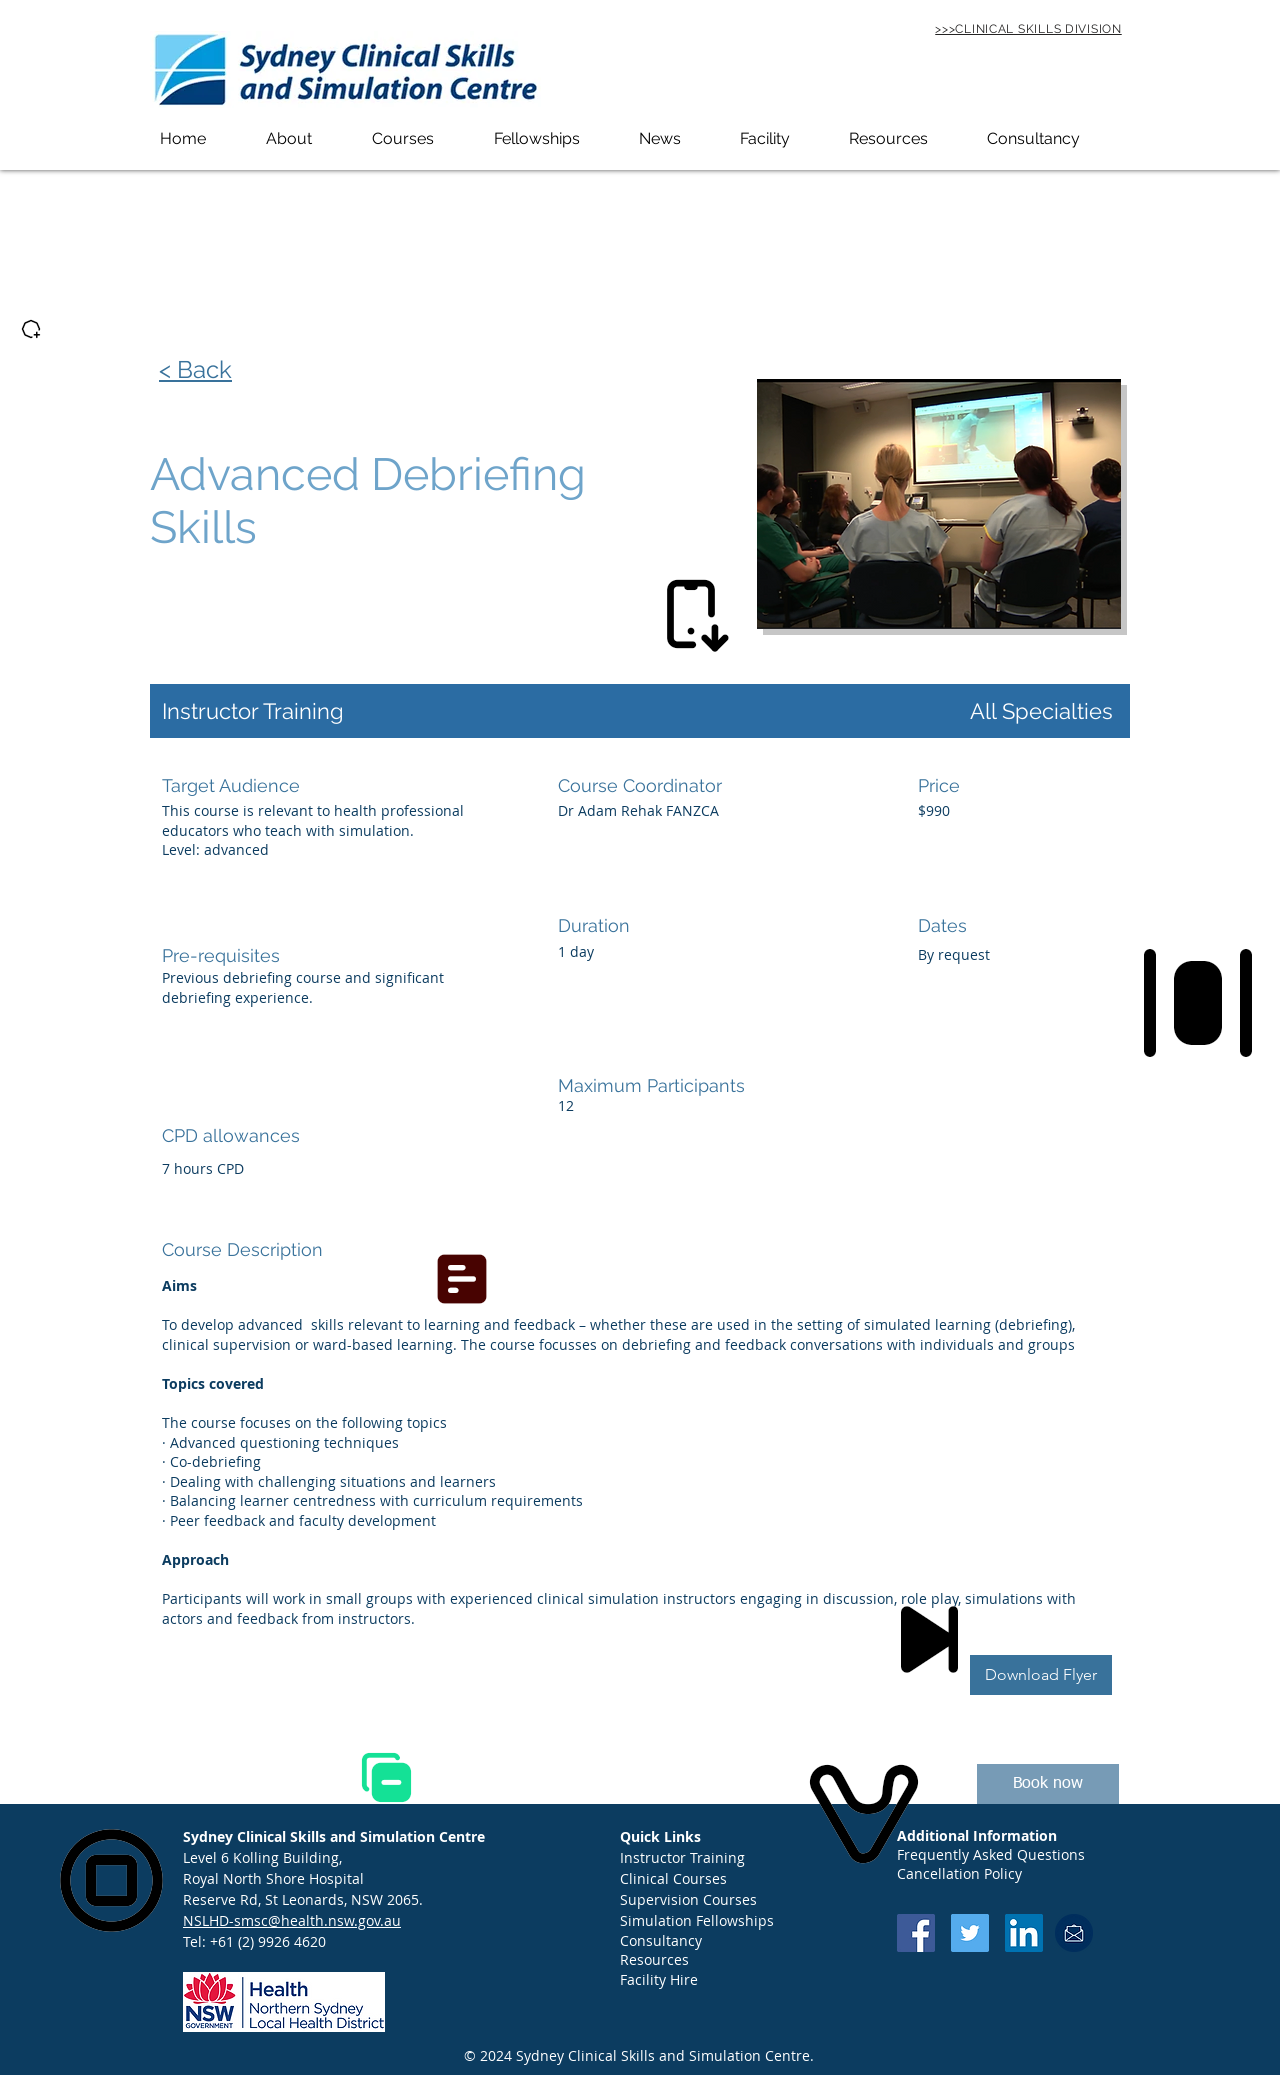 This screenshot has height=2075, width=1280. What do you see at coordinates (691, 614) in the screenshot?
I see `download to mobile device` at bounding box center [691, 614].